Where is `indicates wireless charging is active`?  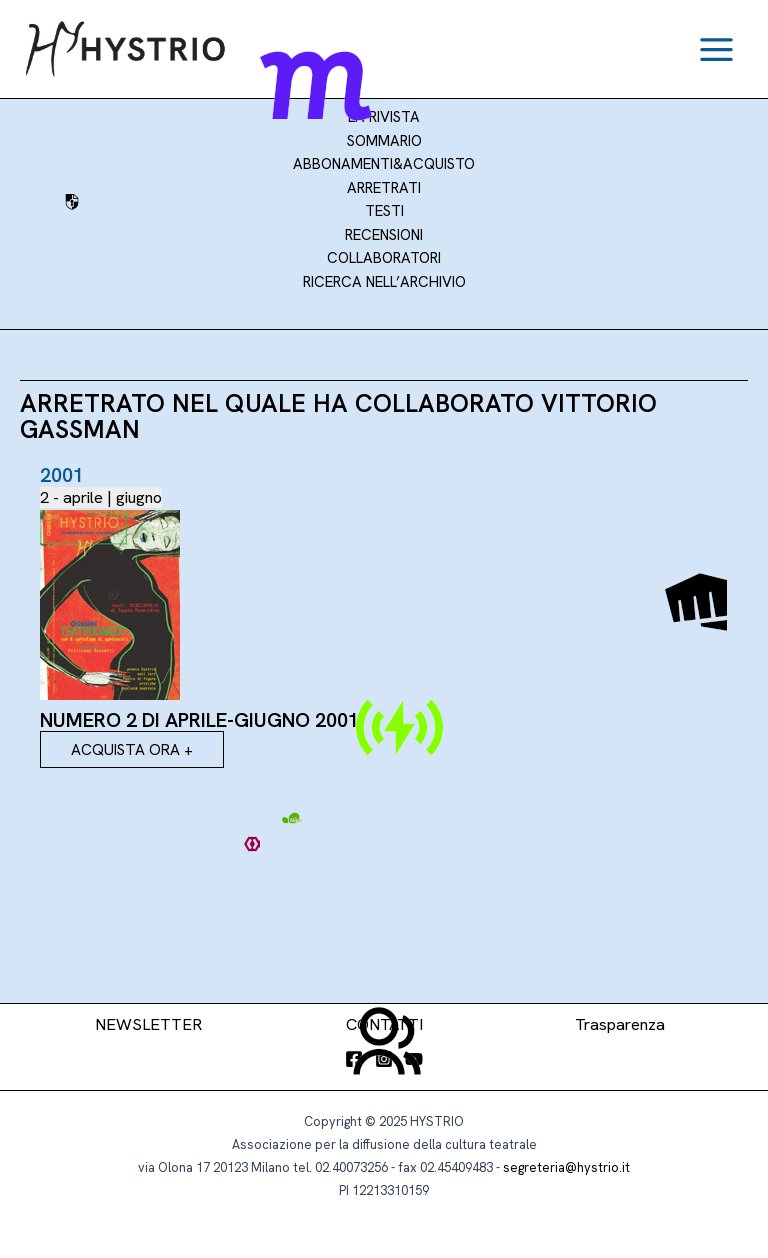 indicates wireless charging is active is located at coordinates (399, 727).